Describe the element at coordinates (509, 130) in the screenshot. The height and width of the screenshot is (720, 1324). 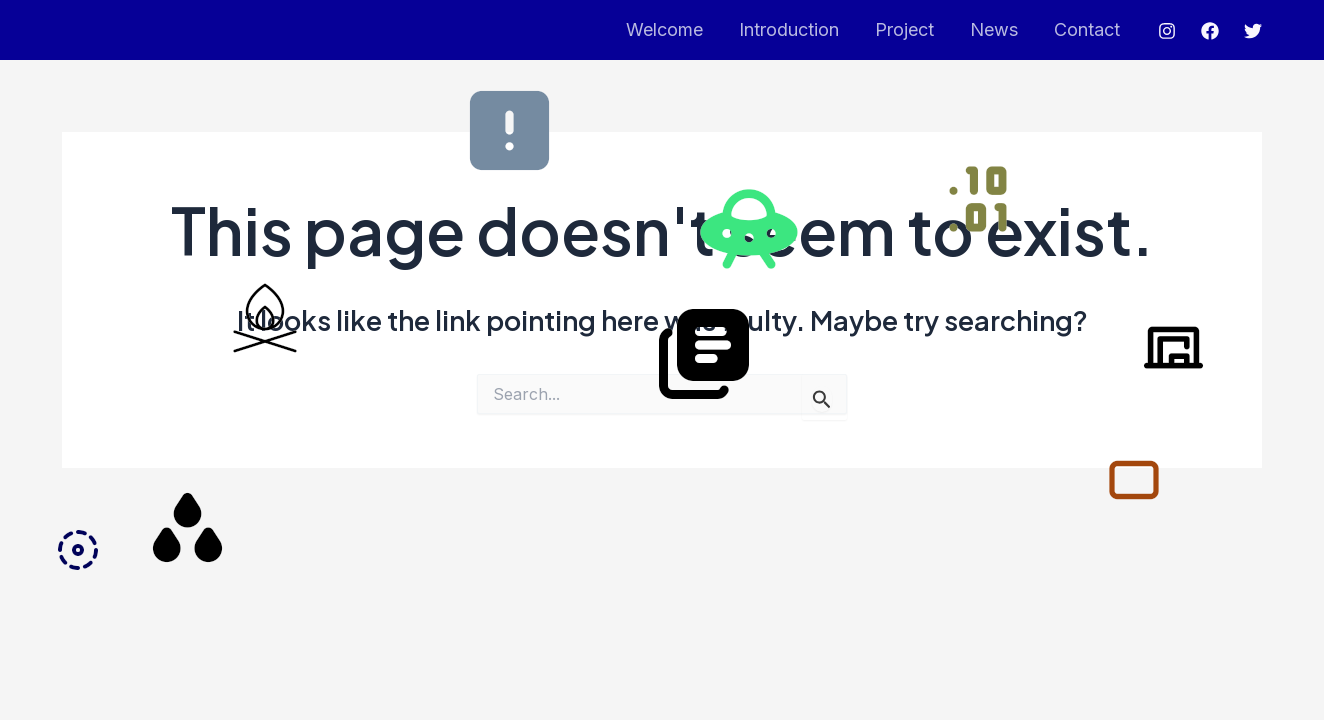
I see `indicates a warning or alert status` at that location.